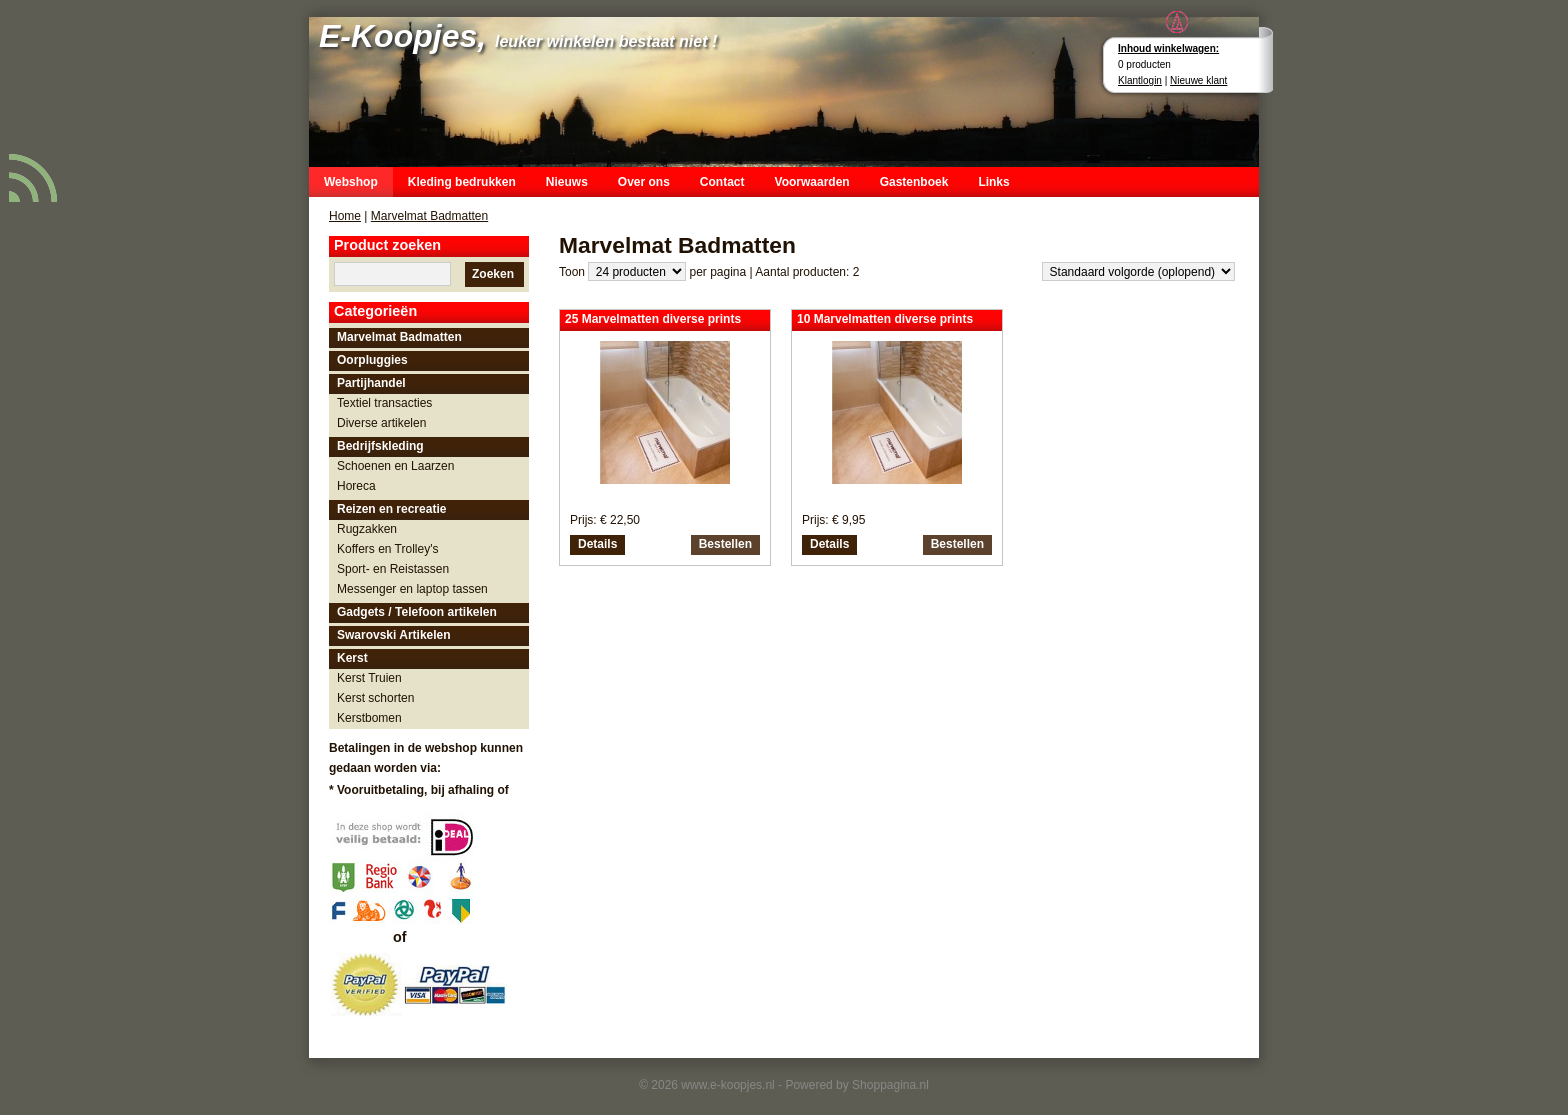  I want to click on subscribe to RSS feed, so click(33, 178).